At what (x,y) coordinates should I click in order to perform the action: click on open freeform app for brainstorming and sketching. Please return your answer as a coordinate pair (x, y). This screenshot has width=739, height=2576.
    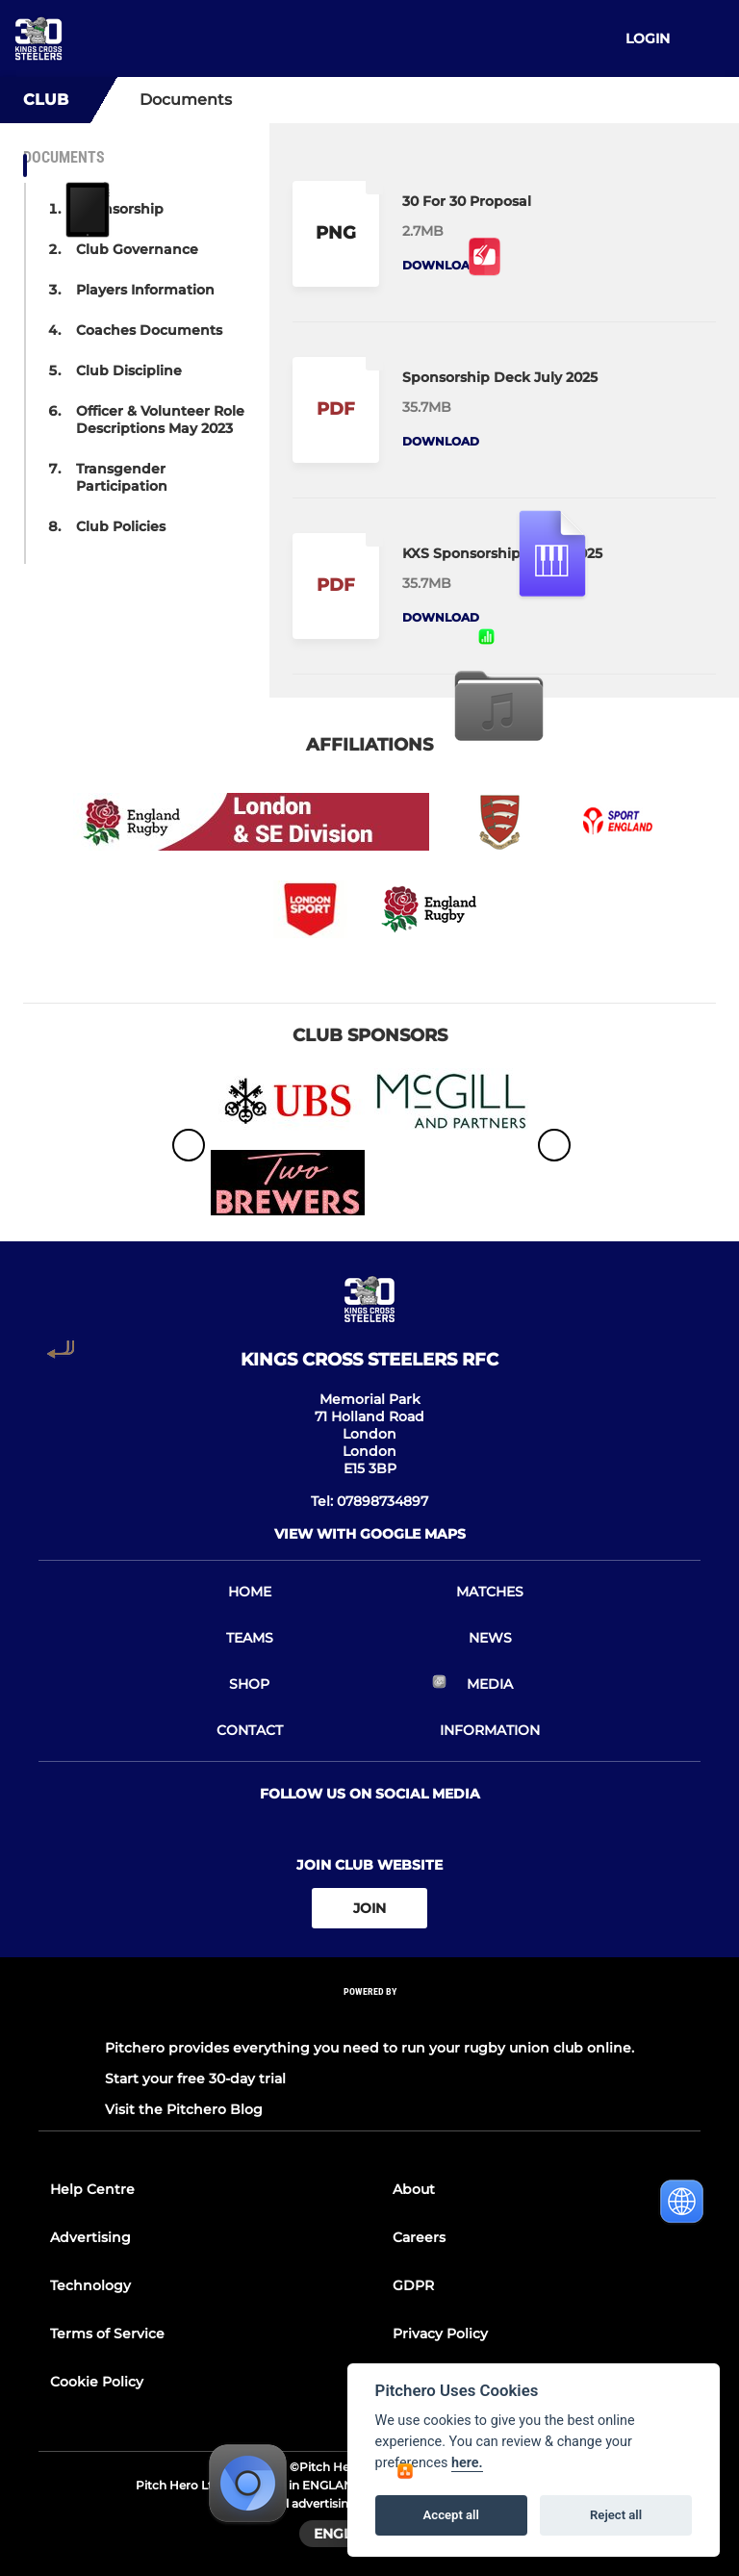
    Looking at the image, I should click on (439, 1681).